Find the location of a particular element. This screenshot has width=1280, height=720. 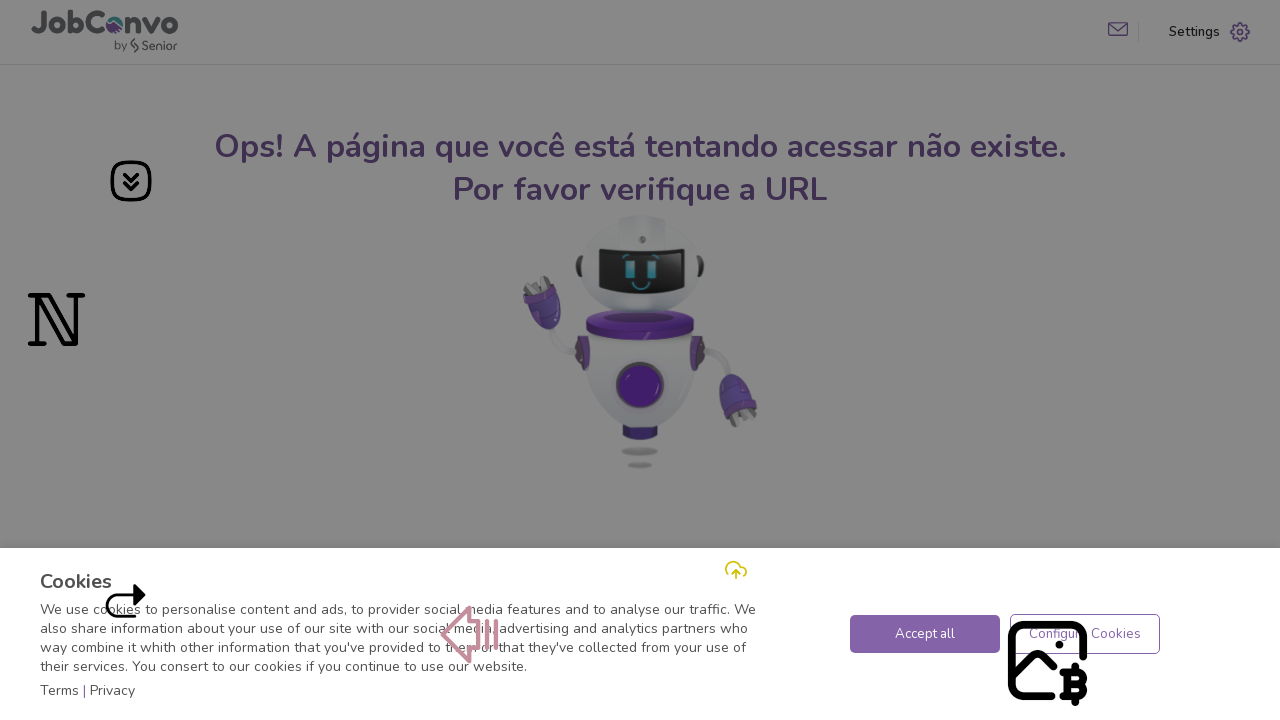

go back to the beginning is located at coordinates (471, 634).